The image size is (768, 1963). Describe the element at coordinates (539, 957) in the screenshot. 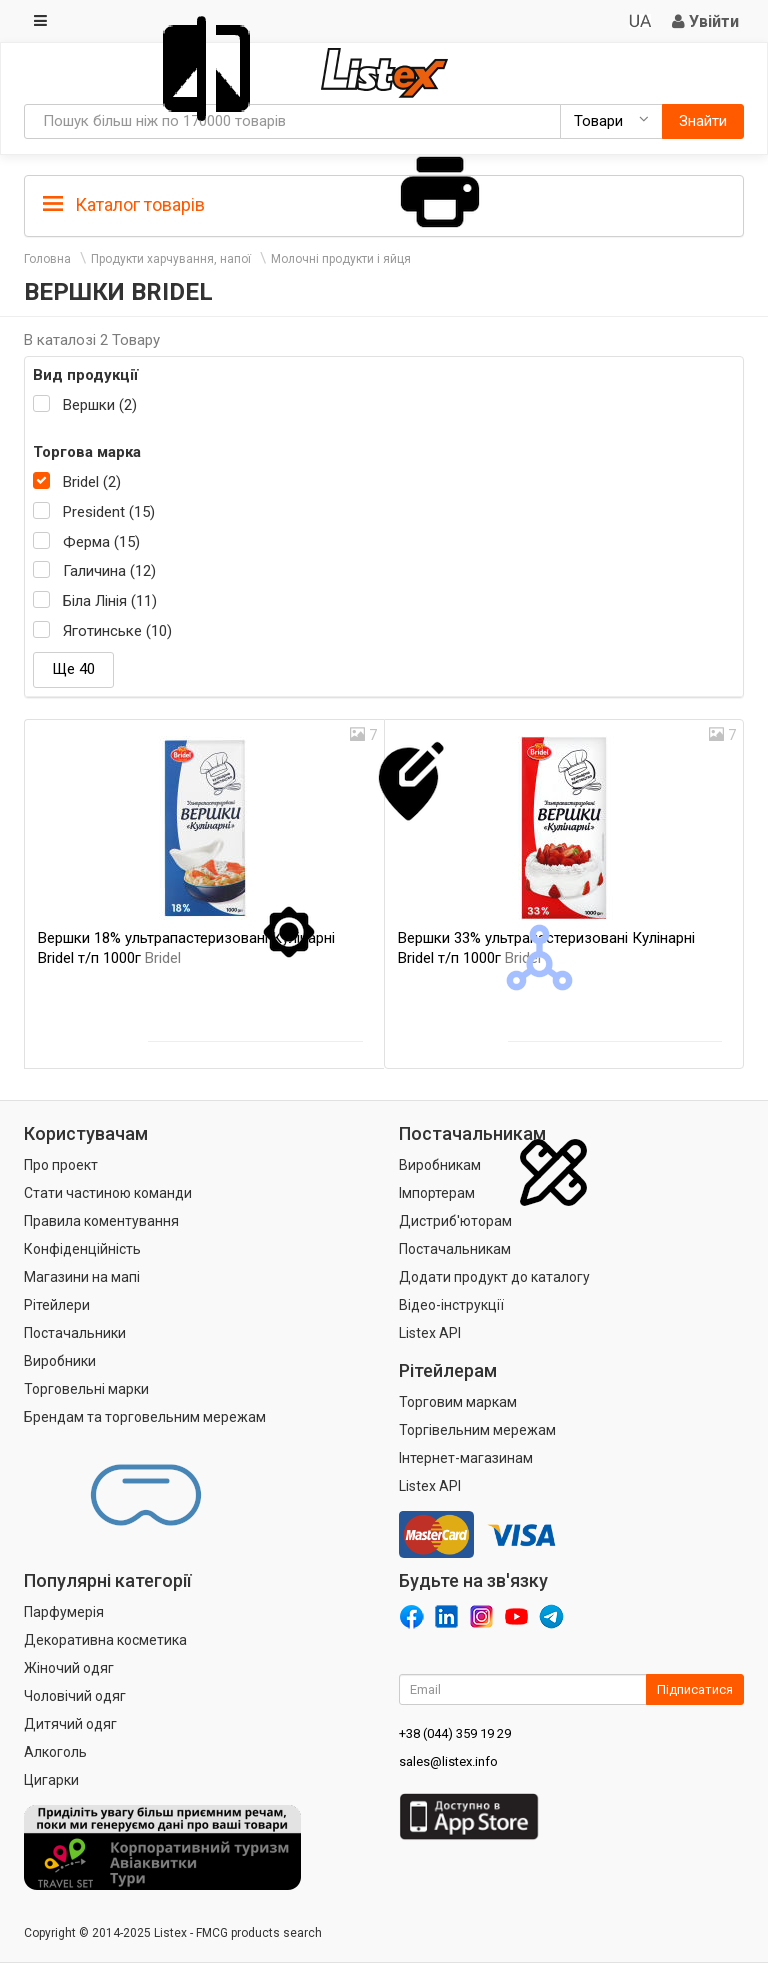

I see `access social network connections` at that location.